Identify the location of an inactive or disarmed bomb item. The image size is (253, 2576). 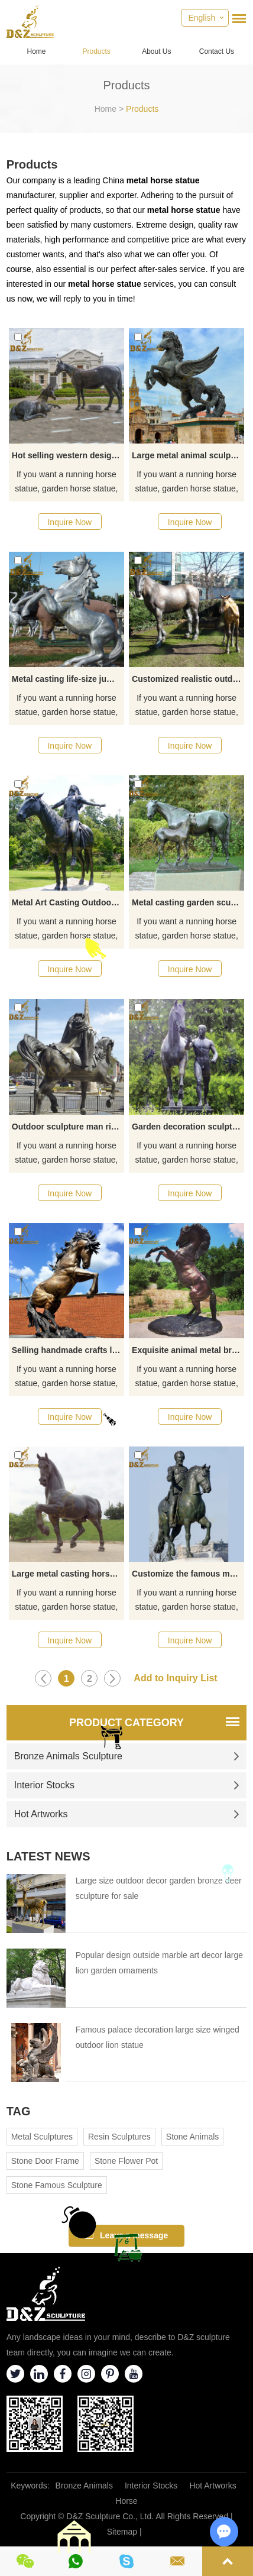
(79, 2222).